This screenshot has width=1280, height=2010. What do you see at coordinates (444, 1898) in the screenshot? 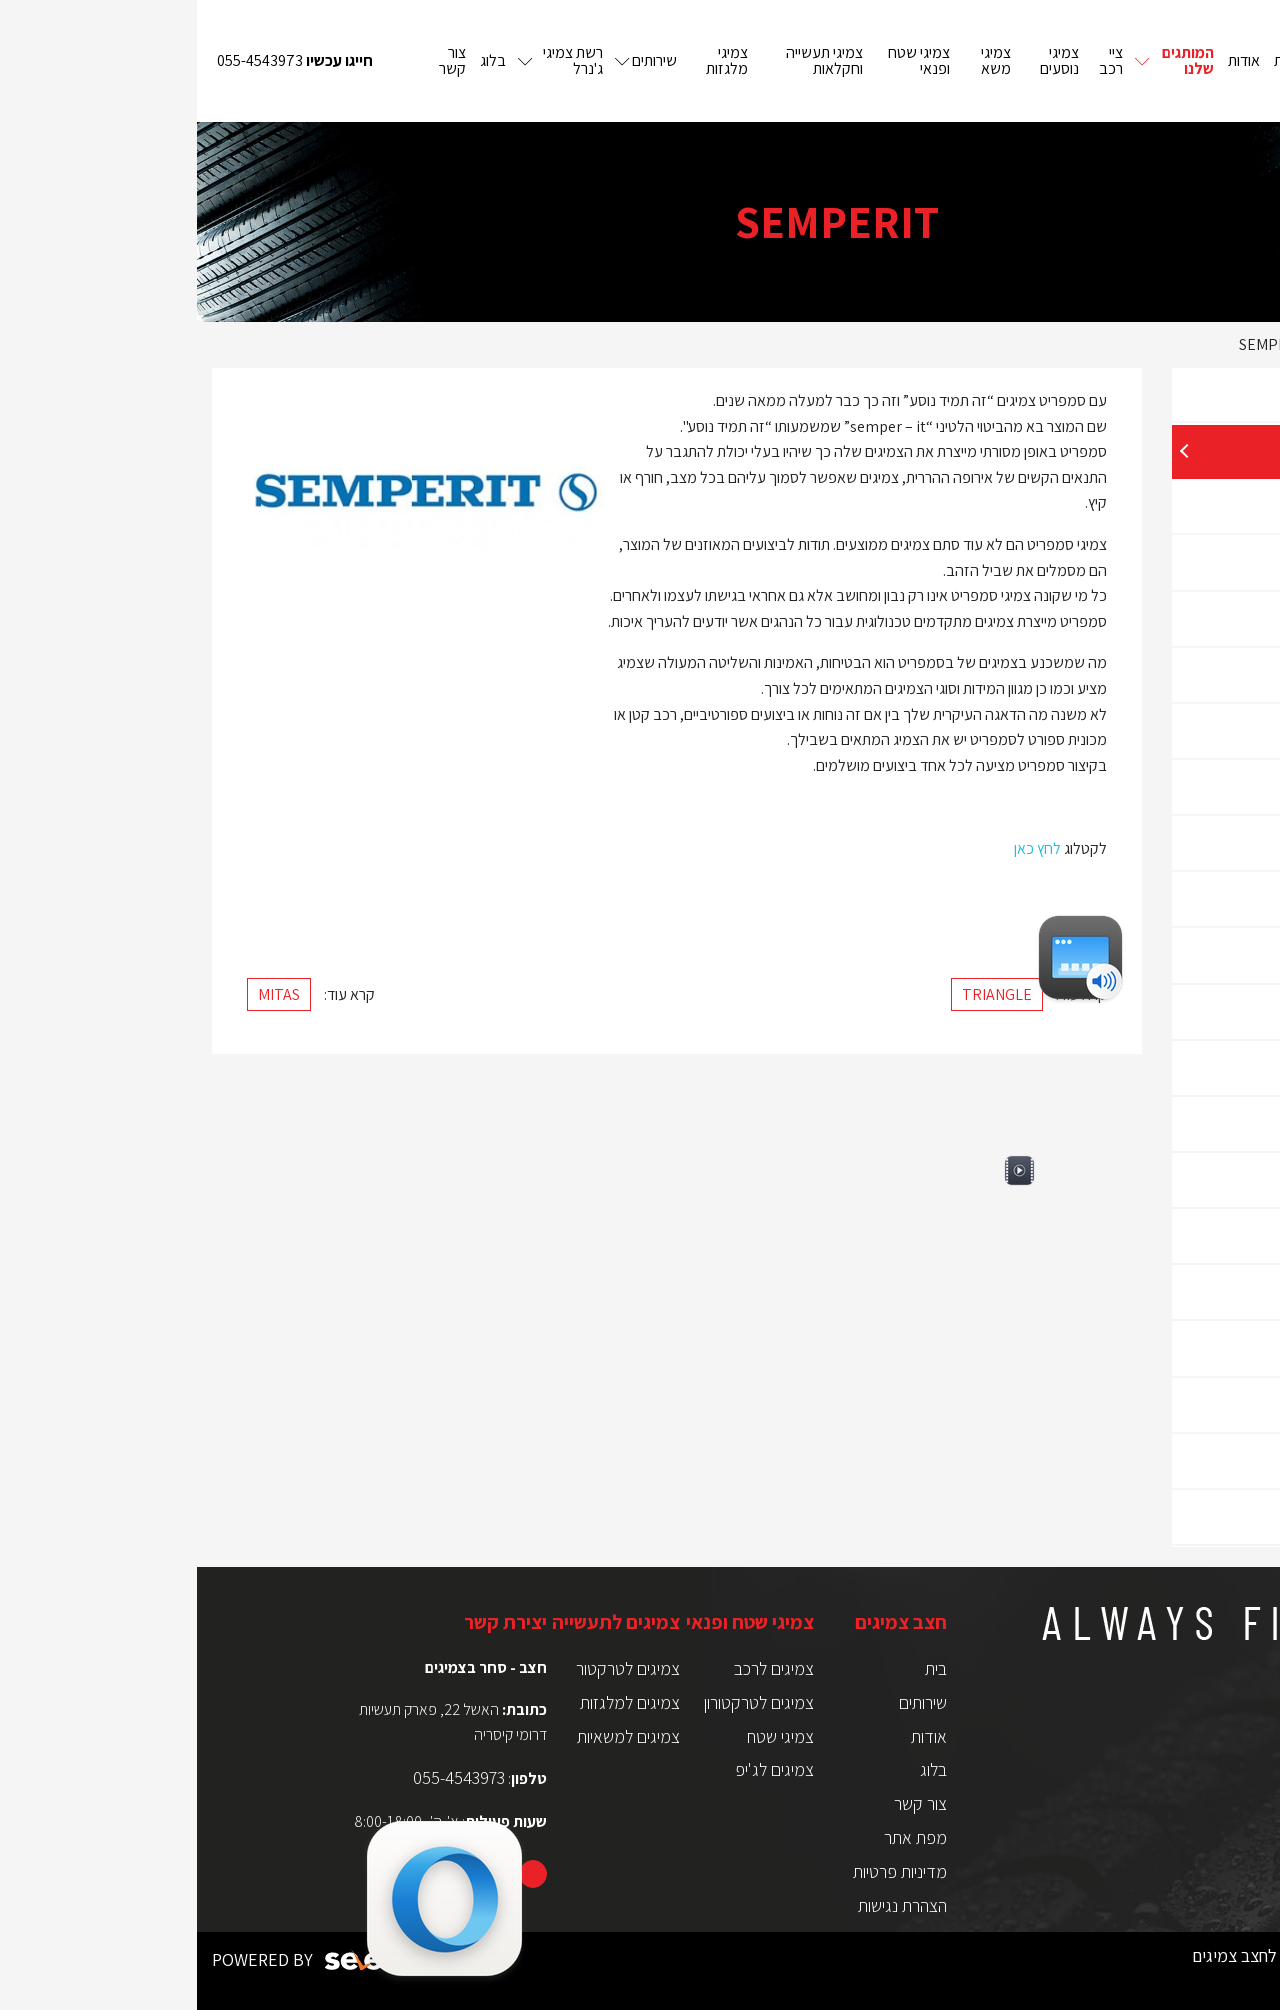
I see `open opera beta browser` at bounding box center [444, 1898].